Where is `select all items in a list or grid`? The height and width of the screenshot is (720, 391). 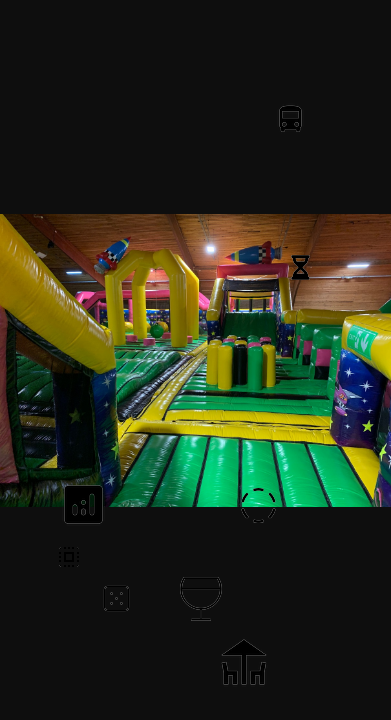
select all items in a list or grid is located at coordinates (69, 557).